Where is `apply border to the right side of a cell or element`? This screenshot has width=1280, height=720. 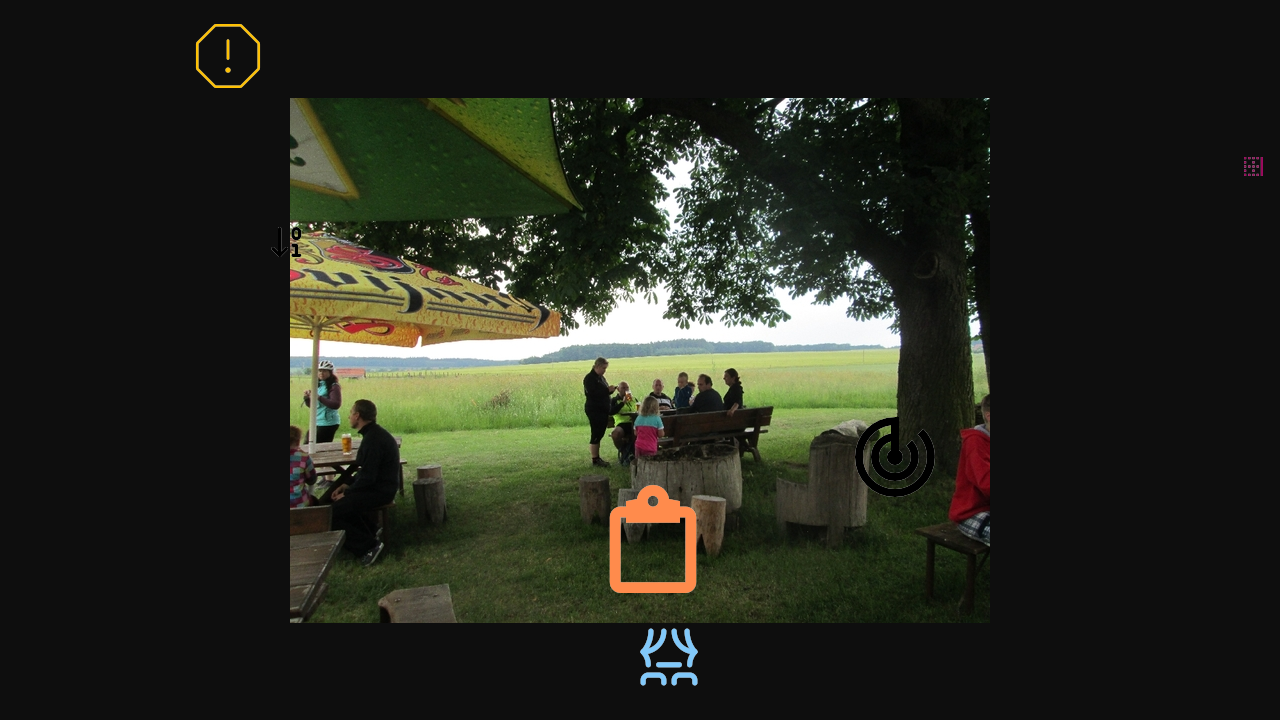
apply border to the right side of a cell or element is located at coordinates (1253, 166).